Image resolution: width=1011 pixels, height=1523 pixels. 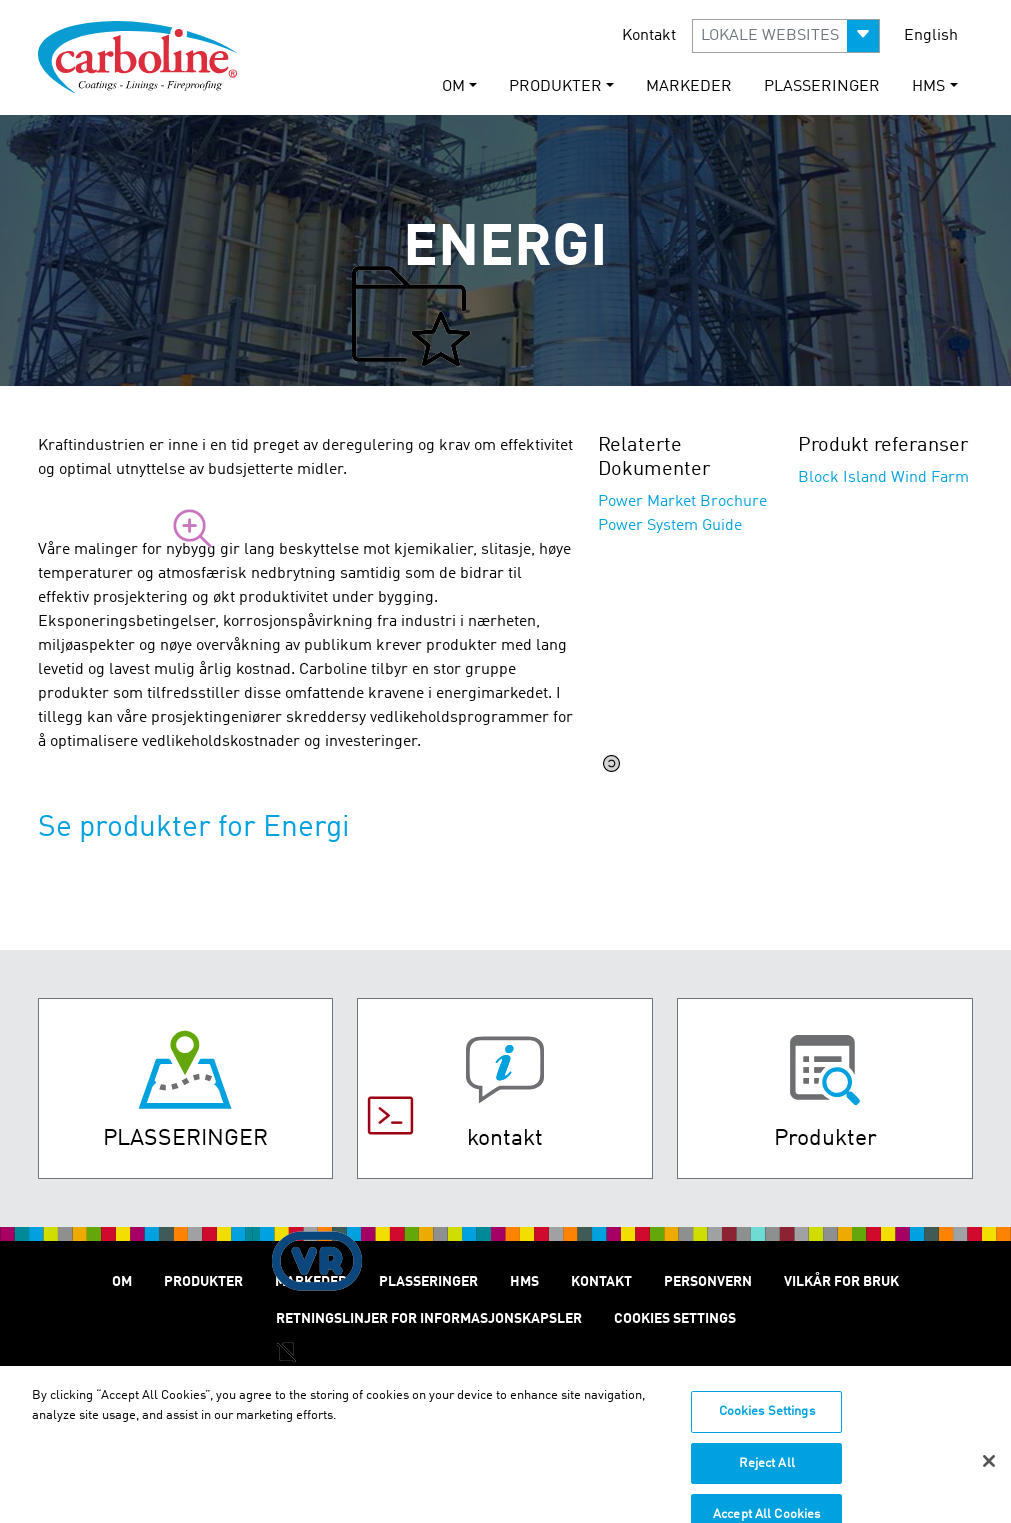 I want to click on indicates copyleft licensing status, so click(x=611, y=763).